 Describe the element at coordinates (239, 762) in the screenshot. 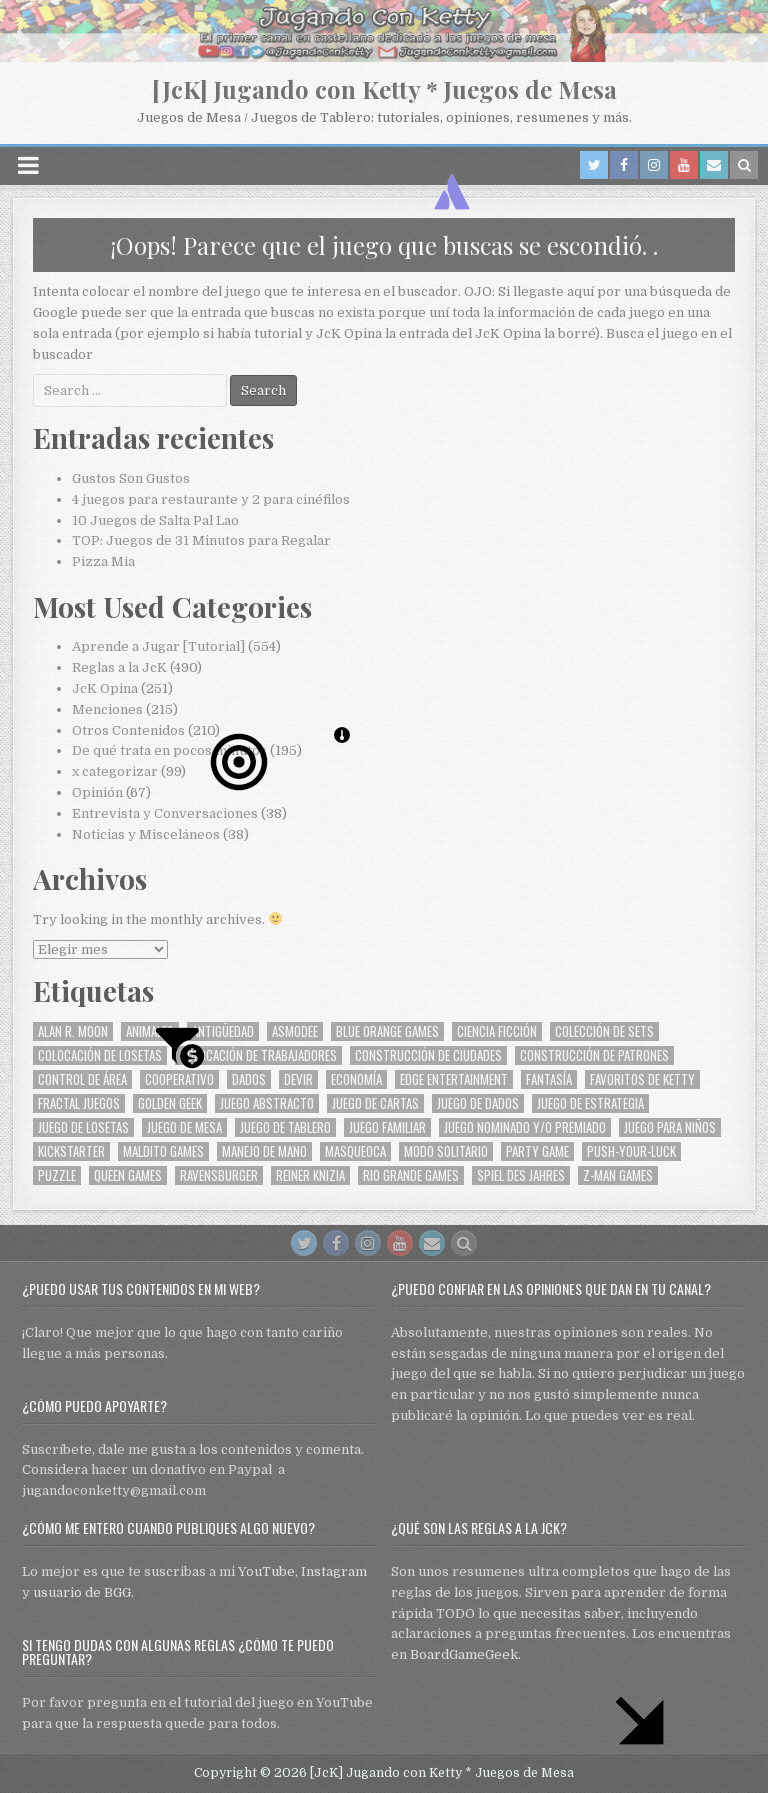

I see `activate focus mode` at that location.